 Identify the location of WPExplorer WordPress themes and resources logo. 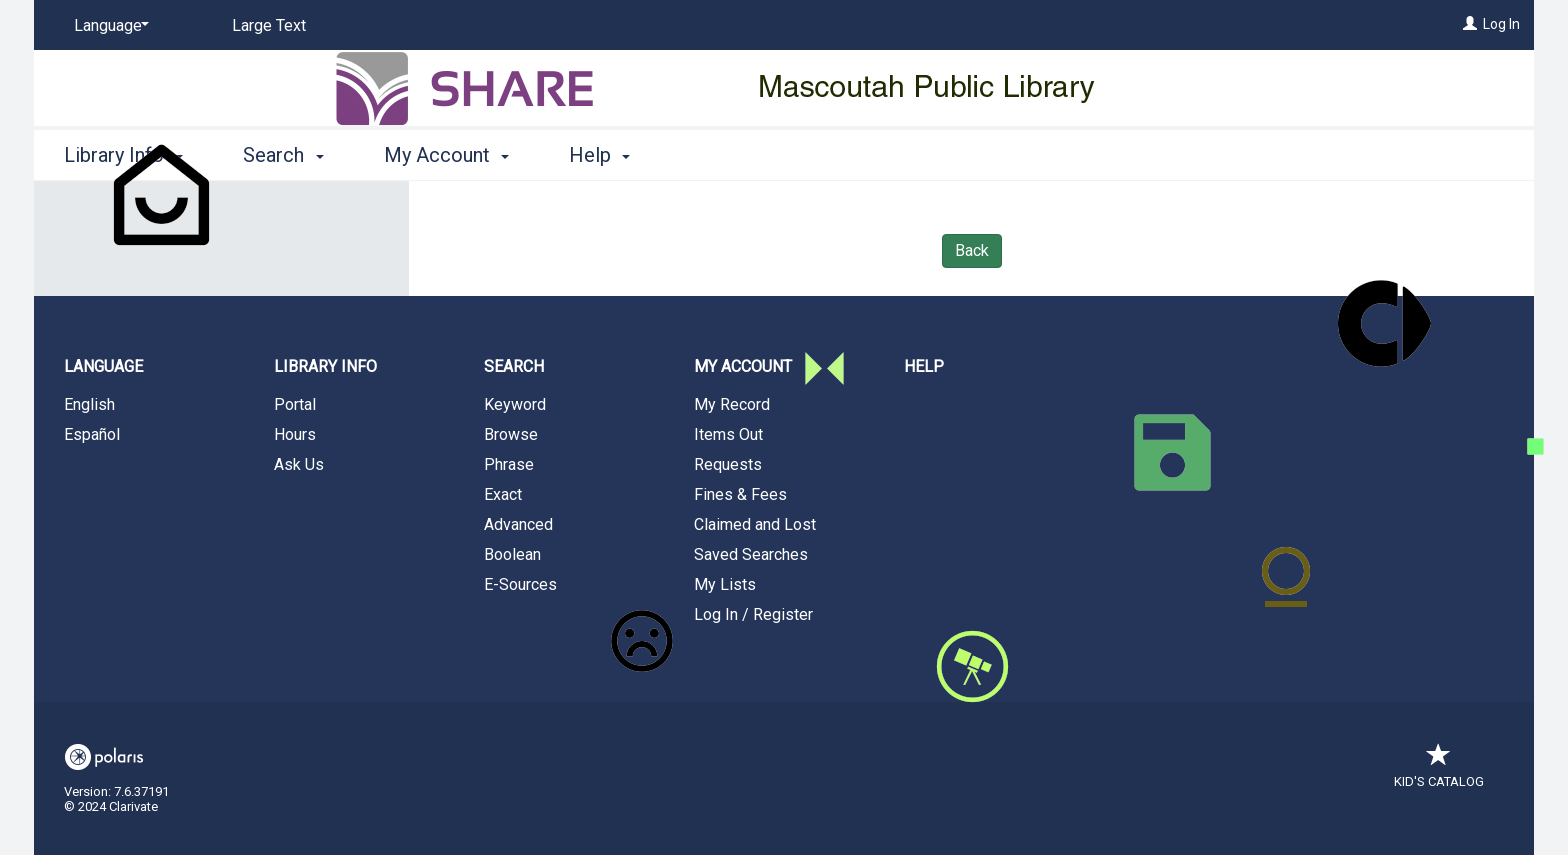
(972, 666).